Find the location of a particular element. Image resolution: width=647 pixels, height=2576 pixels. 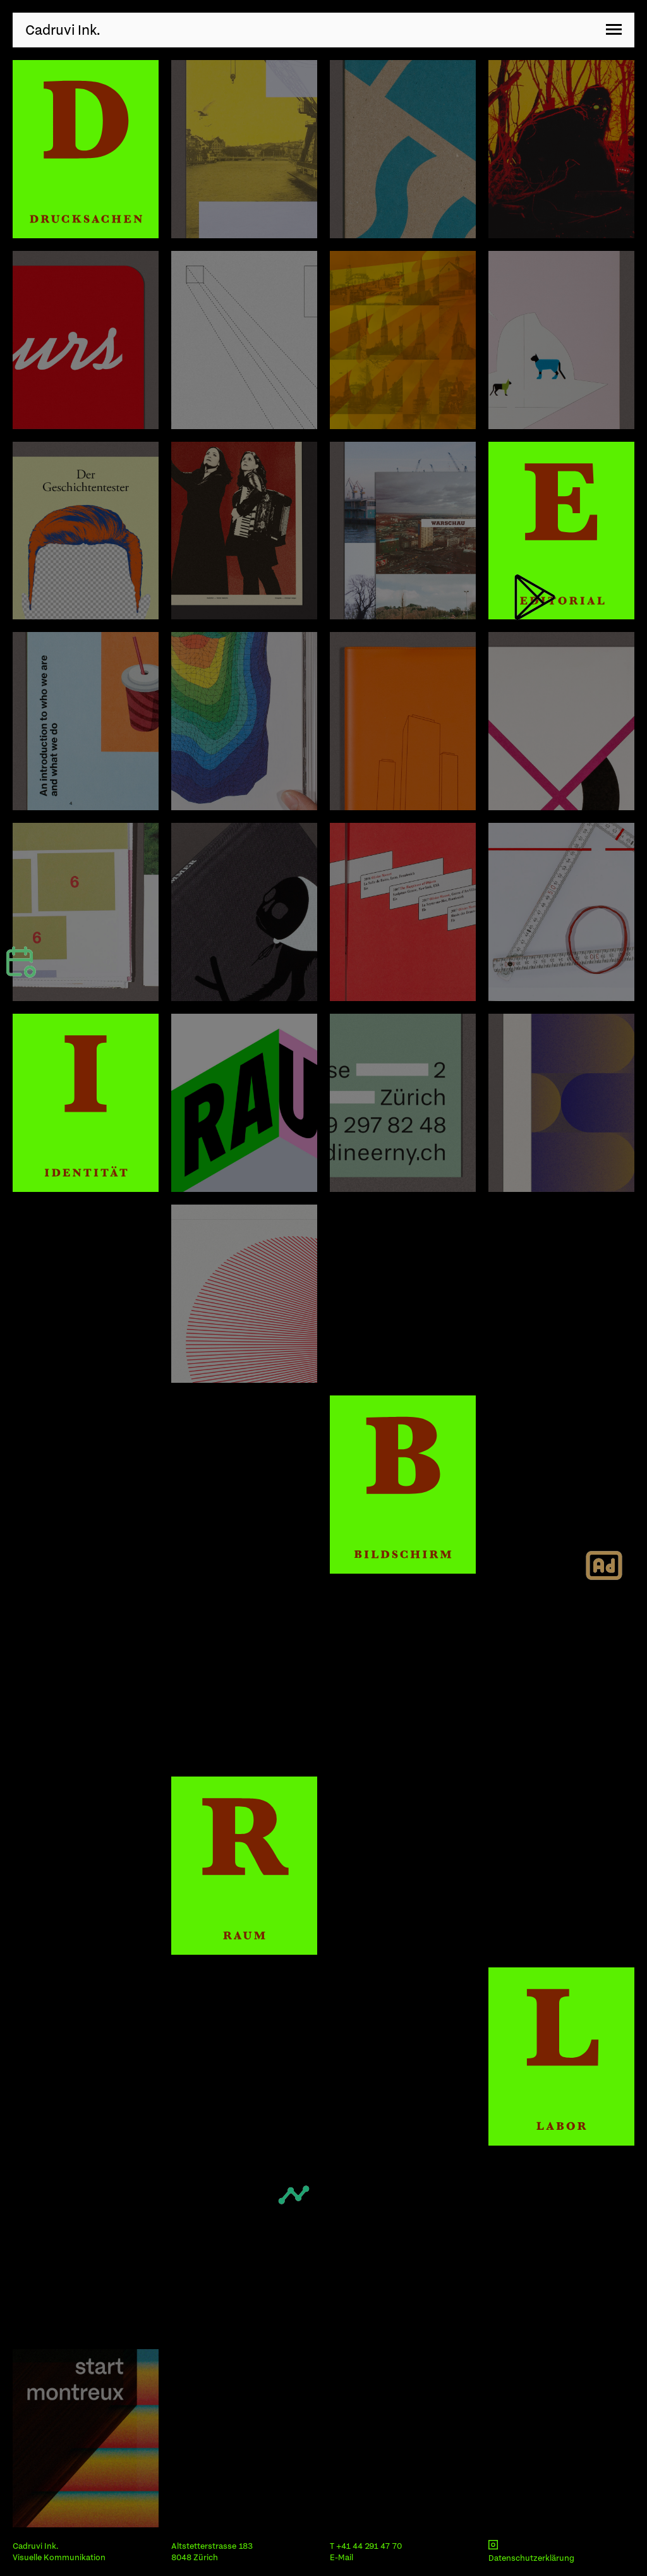

open google play store is located at coordinates (531, 597).